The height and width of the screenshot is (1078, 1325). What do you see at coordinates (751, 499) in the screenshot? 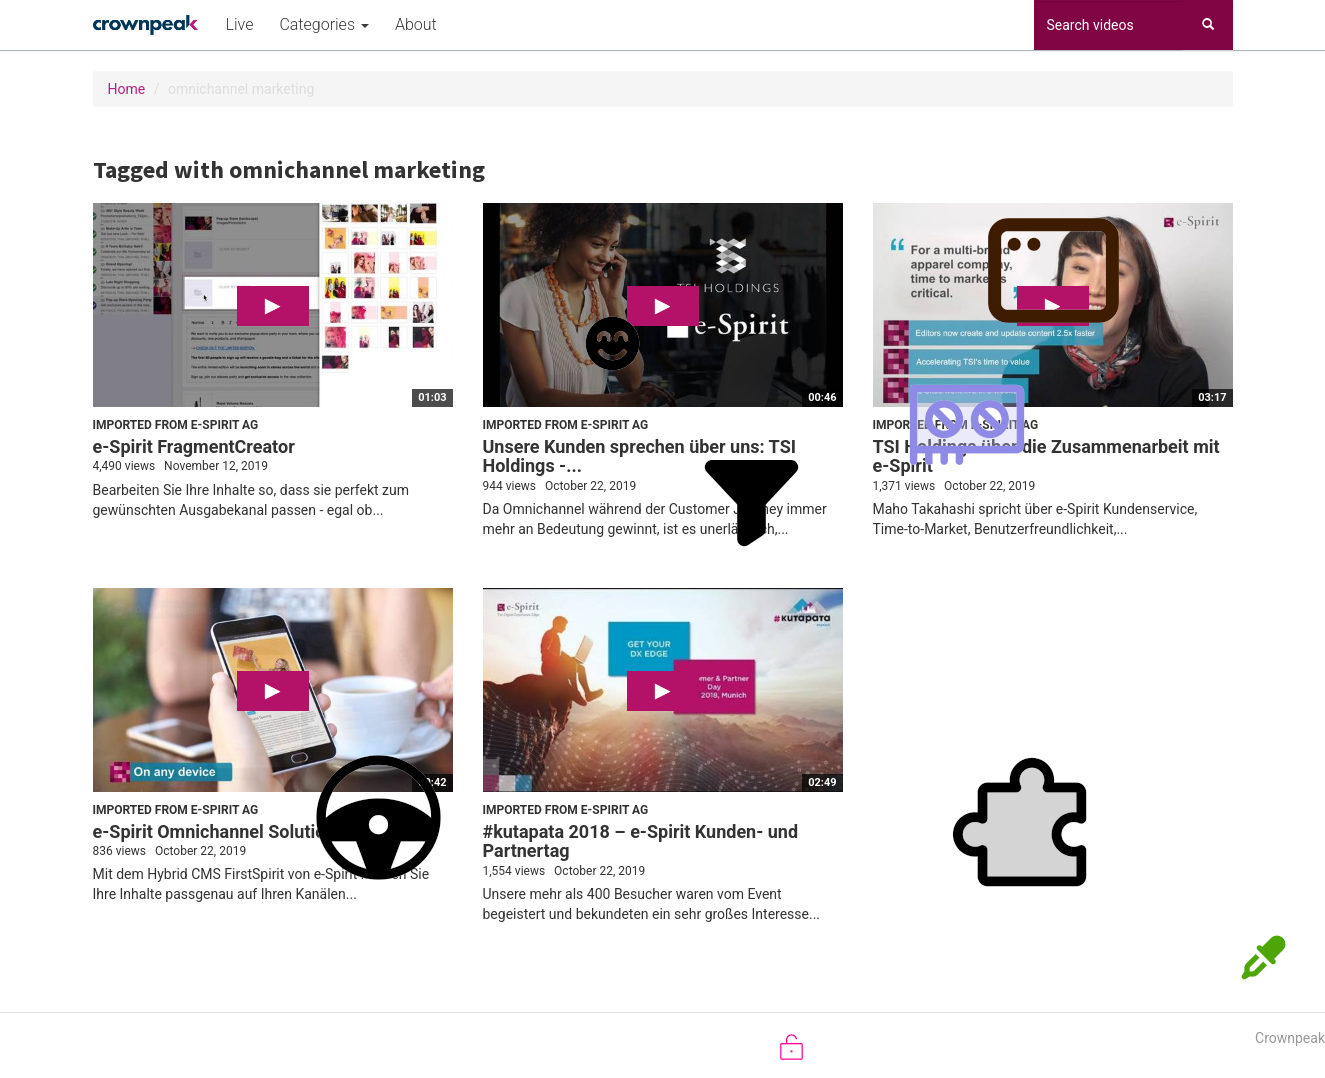
I see `filter or sort content` at bounding box center [751, 499].